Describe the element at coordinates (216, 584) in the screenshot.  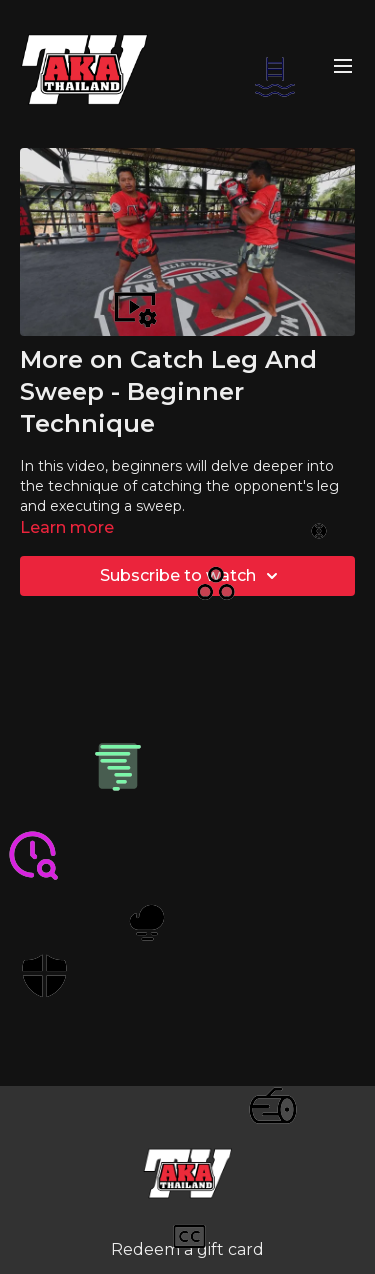
I see `view connected items or groups` at that location.